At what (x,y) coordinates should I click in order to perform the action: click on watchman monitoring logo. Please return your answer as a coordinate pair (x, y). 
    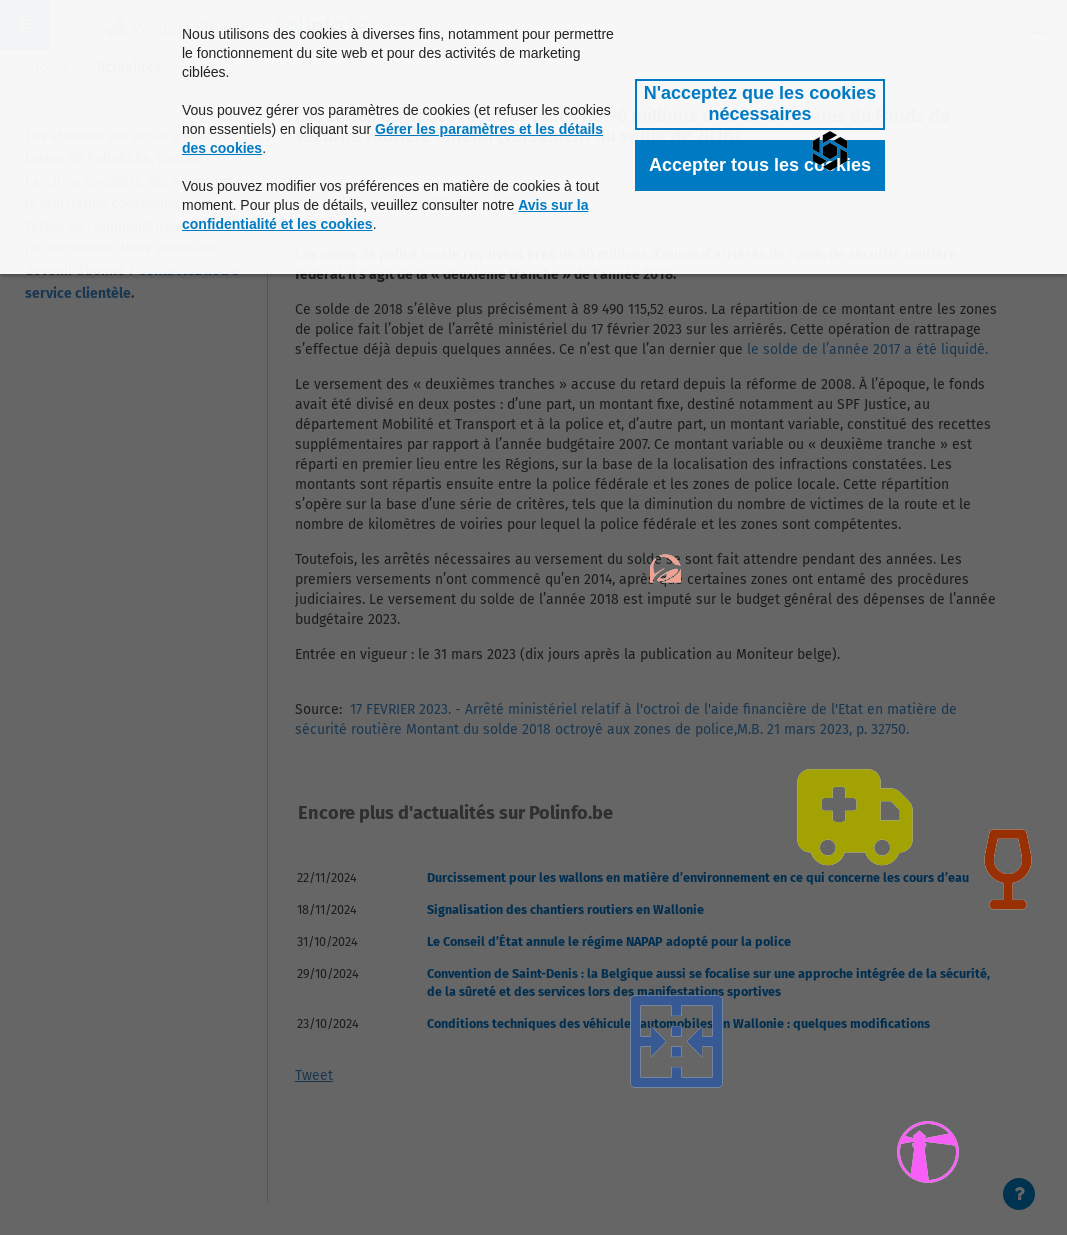
    Looking at the image, I should click on (928, 1152).